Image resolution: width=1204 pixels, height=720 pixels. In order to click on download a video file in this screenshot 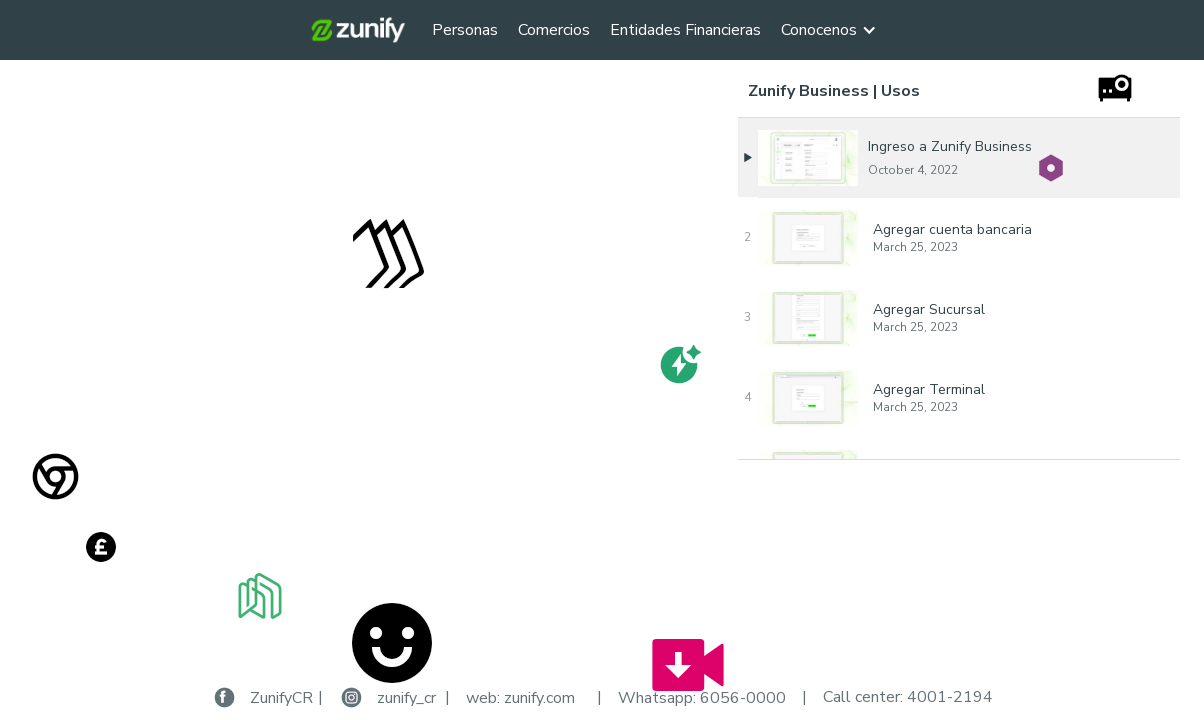, I will do `click(688, 665)`.